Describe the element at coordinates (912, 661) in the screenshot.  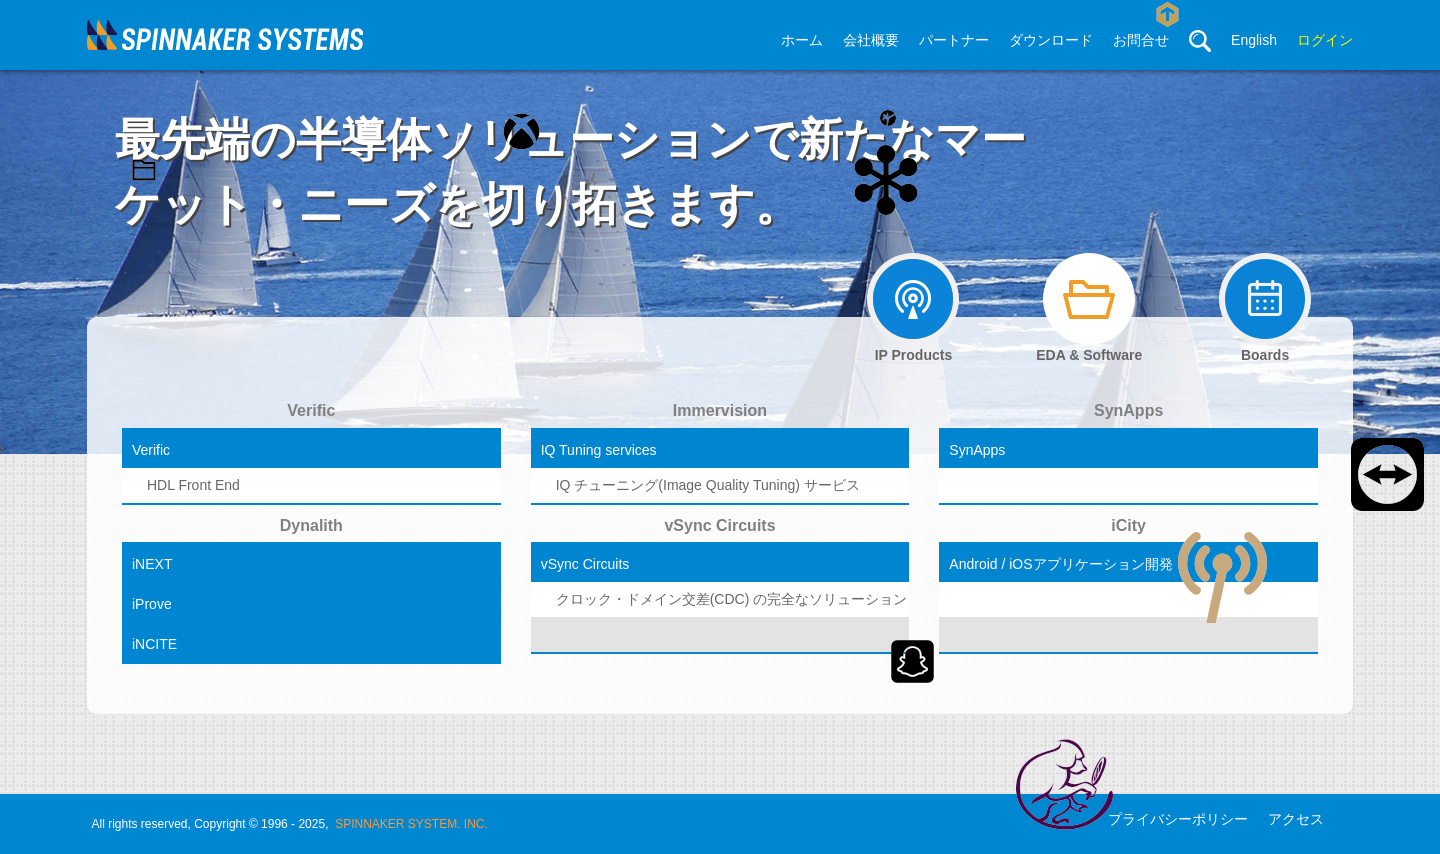
I see `open Snapchat app` at that location.